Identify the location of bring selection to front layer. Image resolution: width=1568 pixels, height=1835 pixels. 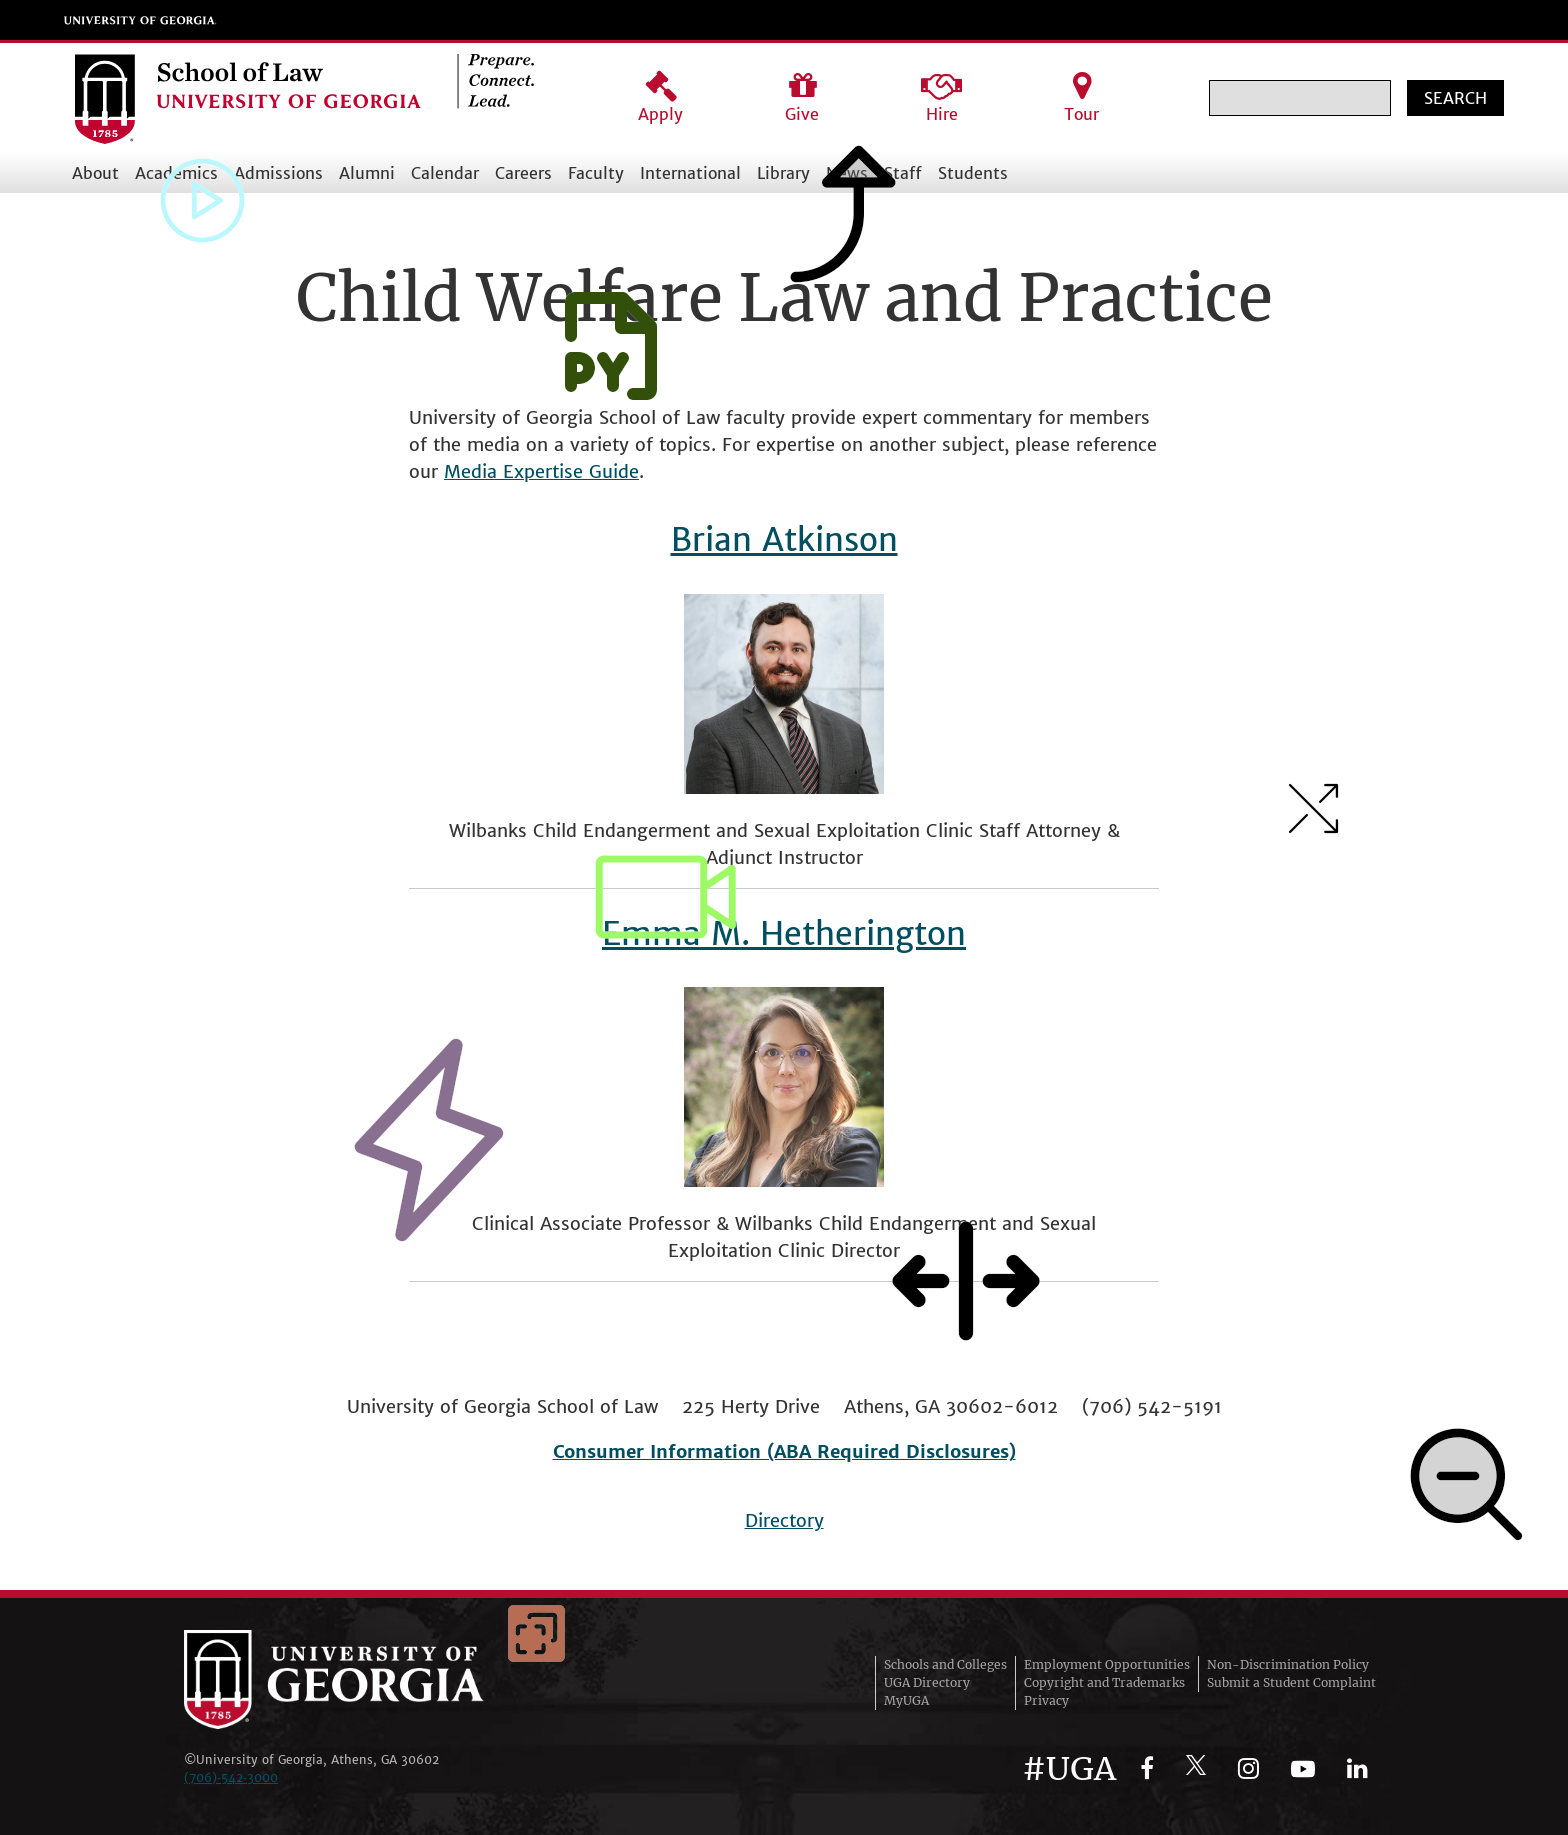
(536, 1633).